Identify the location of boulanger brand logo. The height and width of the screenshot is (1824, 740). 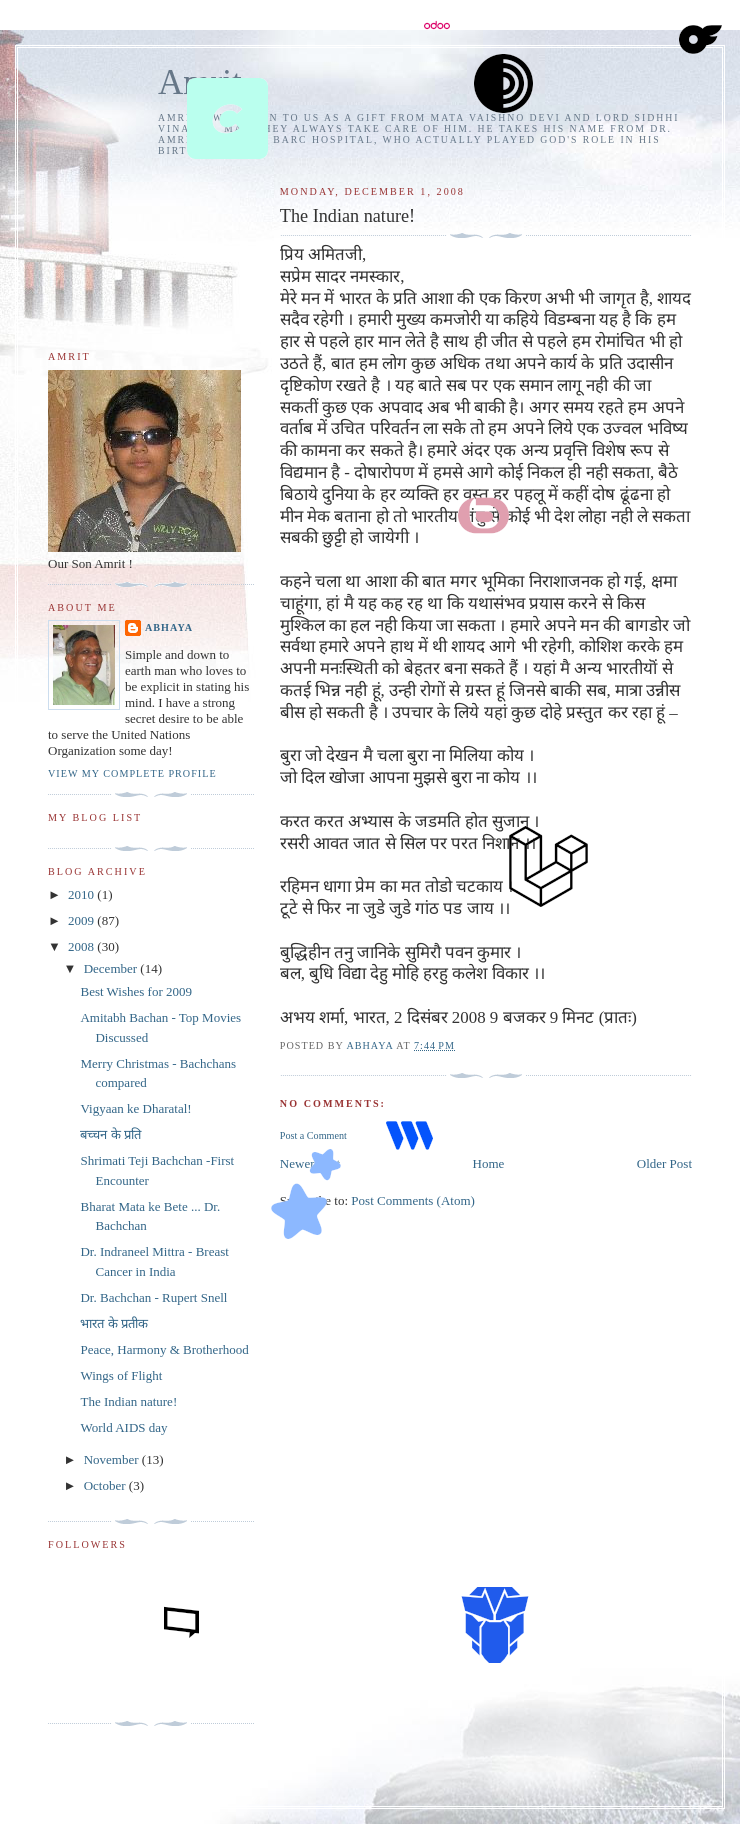
(483, 515).